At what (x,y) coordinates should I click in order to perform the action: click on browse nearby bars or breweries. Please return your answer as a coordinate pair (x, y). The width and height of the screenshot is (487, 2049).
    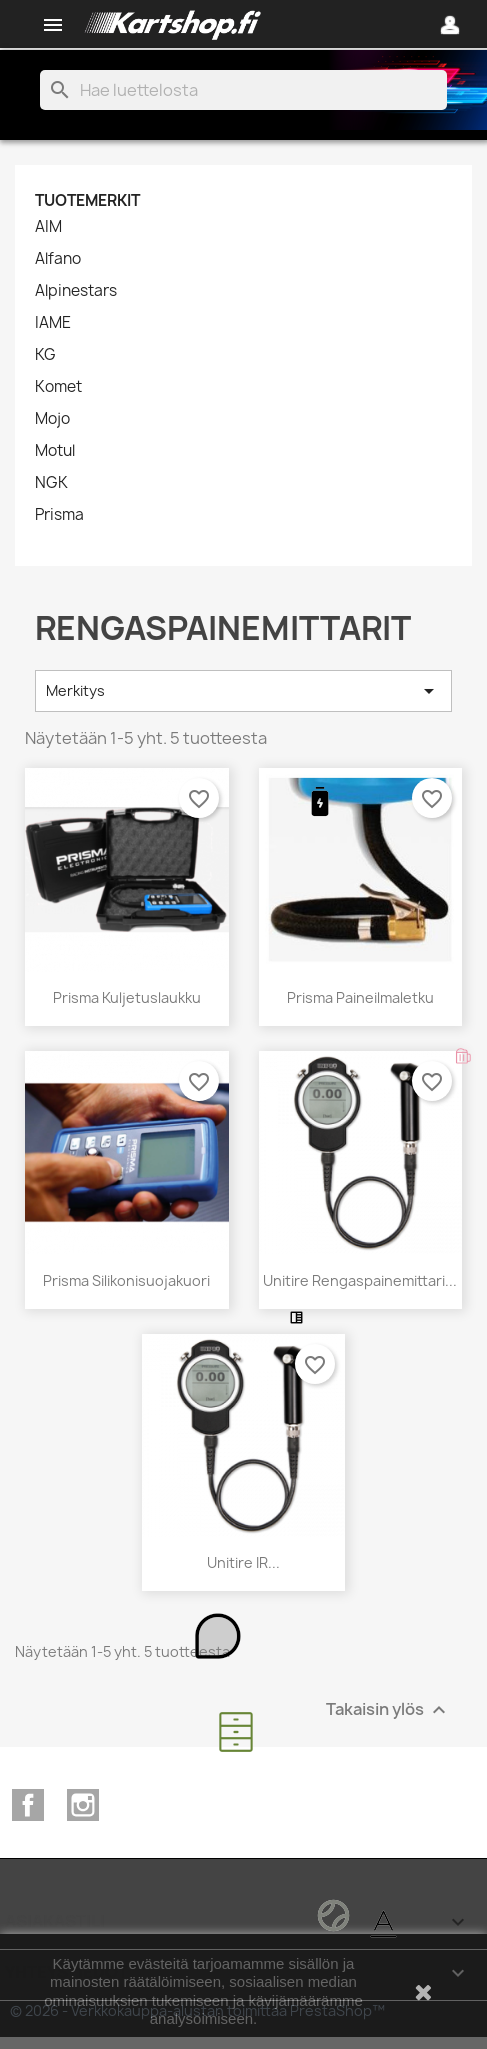
    Looking at the image, I should click on (462, 1056).